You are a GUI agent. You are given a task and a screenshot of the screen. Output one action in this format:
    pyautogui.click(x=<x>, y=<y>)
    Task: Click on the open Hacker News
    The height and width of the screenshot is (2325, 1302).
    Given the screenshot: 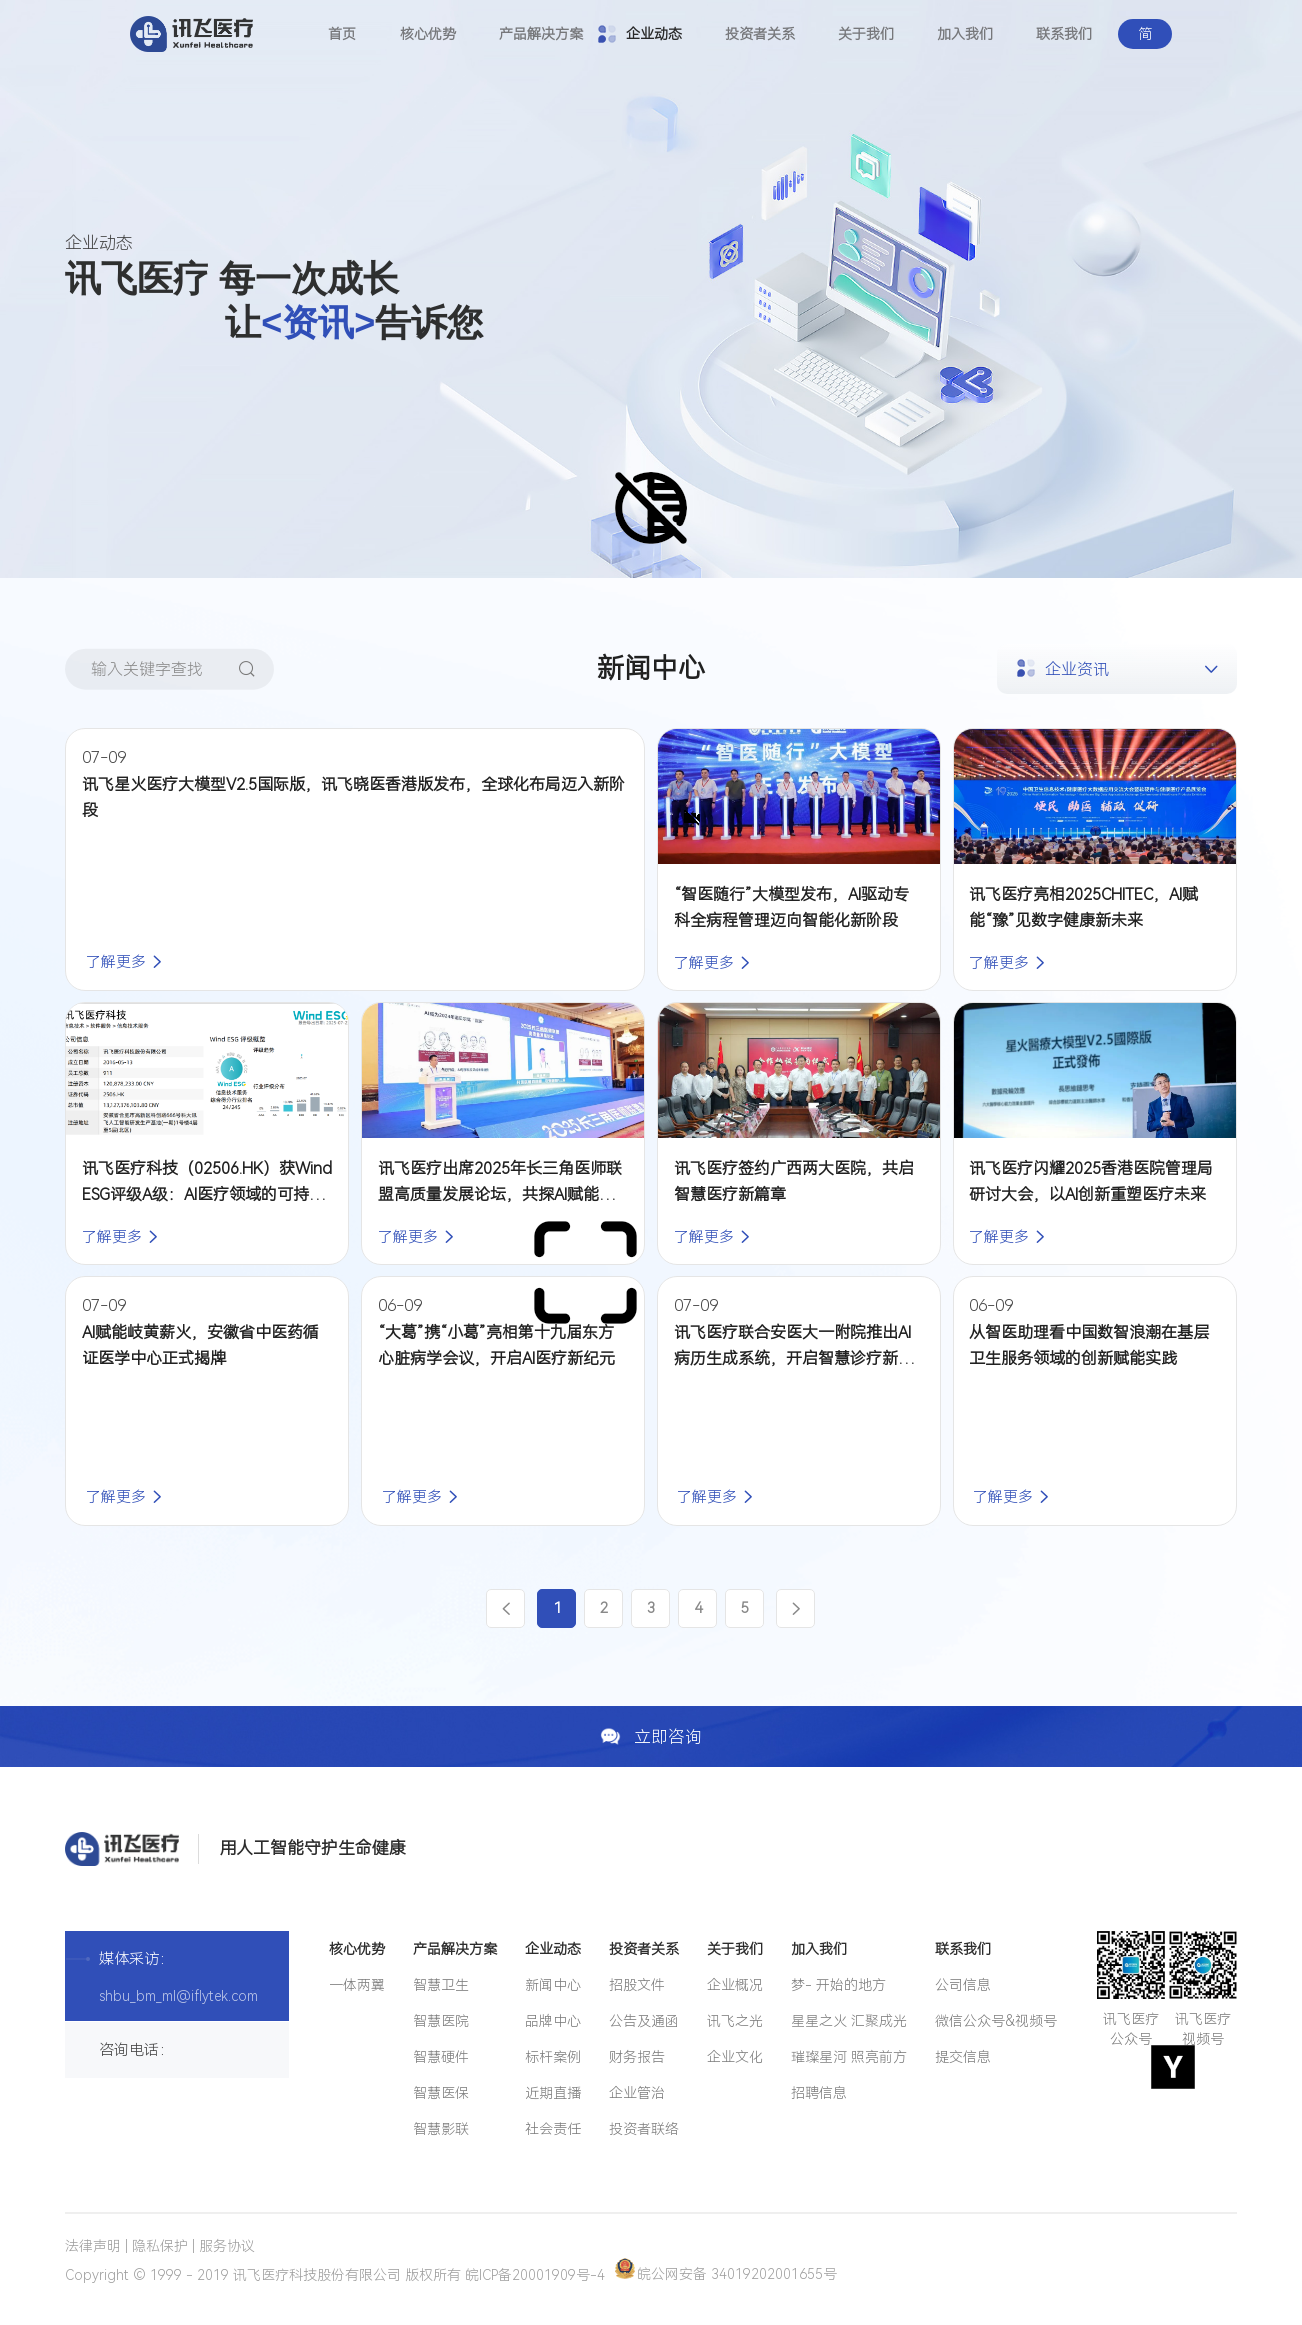 What is the action you would take?
    pyautogui.click(x=1173, y=2067)
    